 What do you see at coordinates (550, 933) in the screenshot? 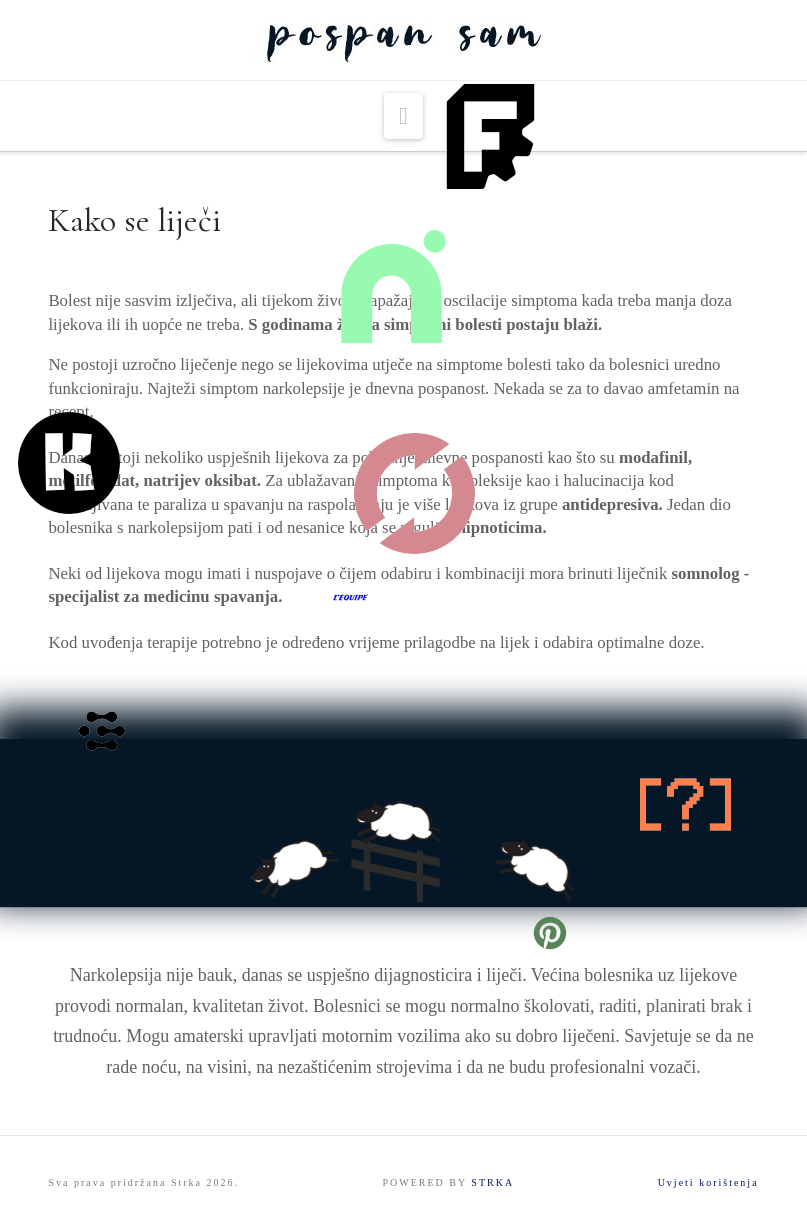
I see `open the Pinterest app` at bounding box center [550, 933].